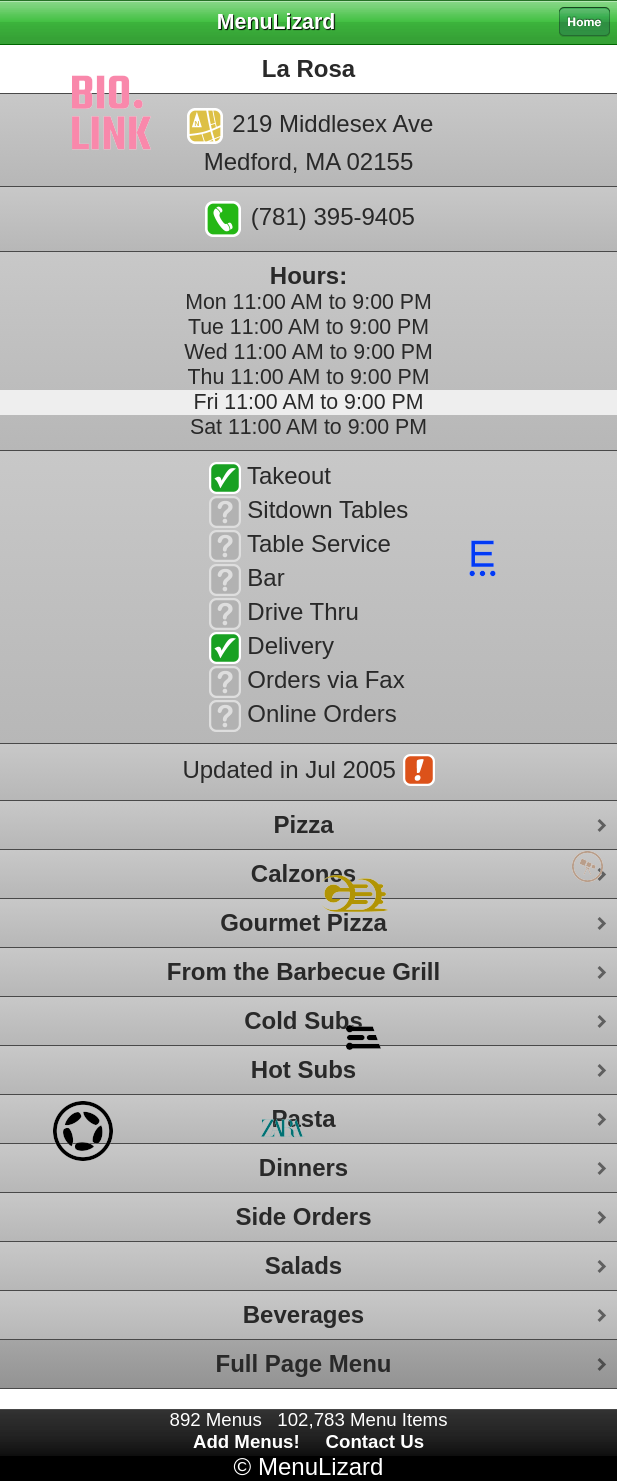 This screenshot has width=617, height=1481. I want to click on link to biolink profile, so click(111, 112).